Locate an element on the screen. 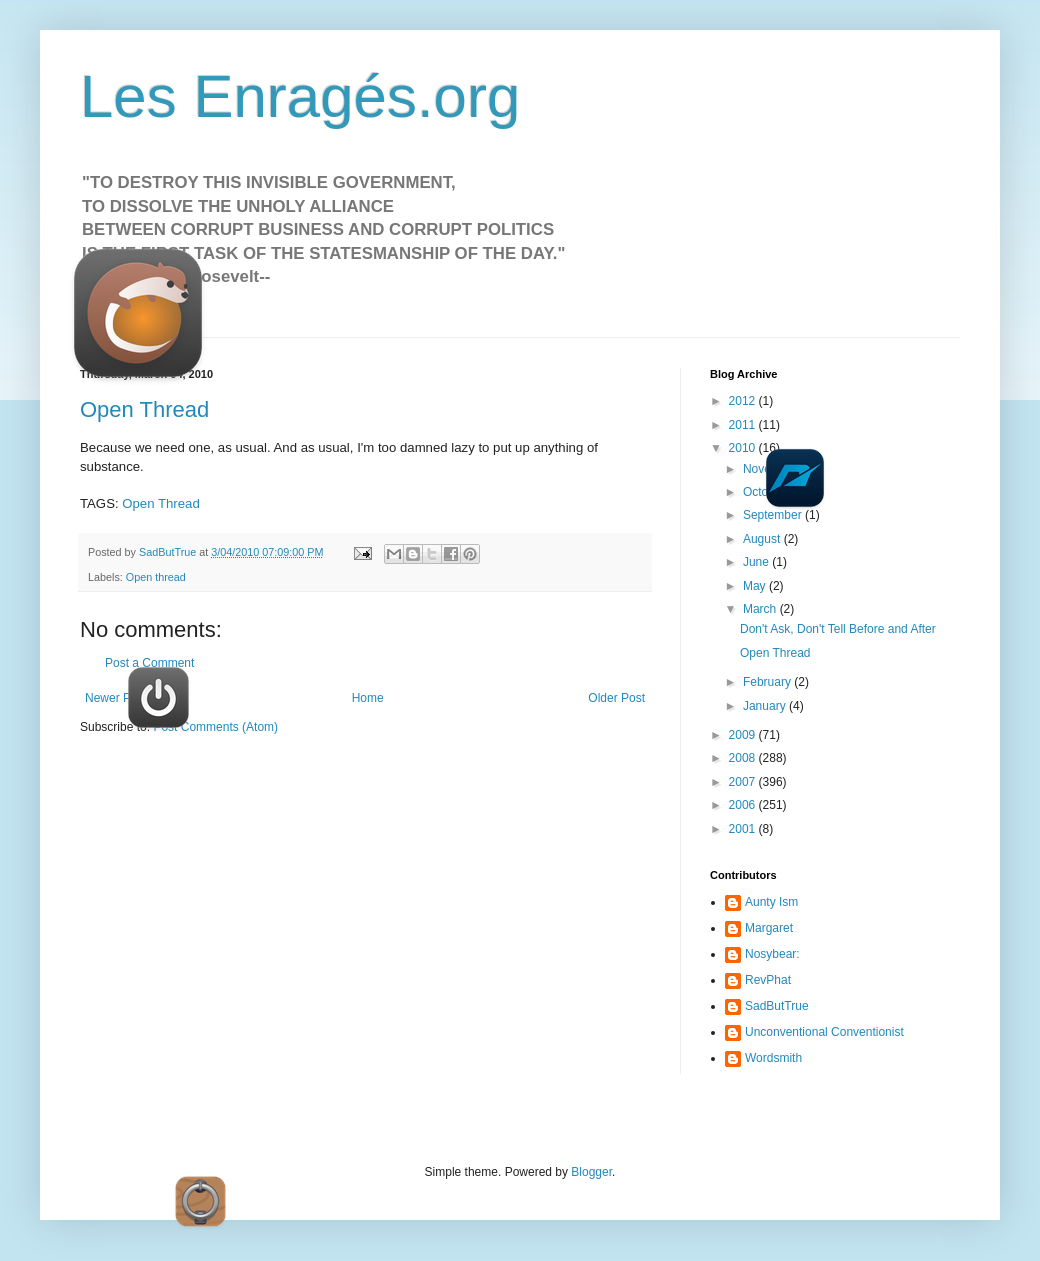  launch need for speed racing game is located at coordinates (795, 478).